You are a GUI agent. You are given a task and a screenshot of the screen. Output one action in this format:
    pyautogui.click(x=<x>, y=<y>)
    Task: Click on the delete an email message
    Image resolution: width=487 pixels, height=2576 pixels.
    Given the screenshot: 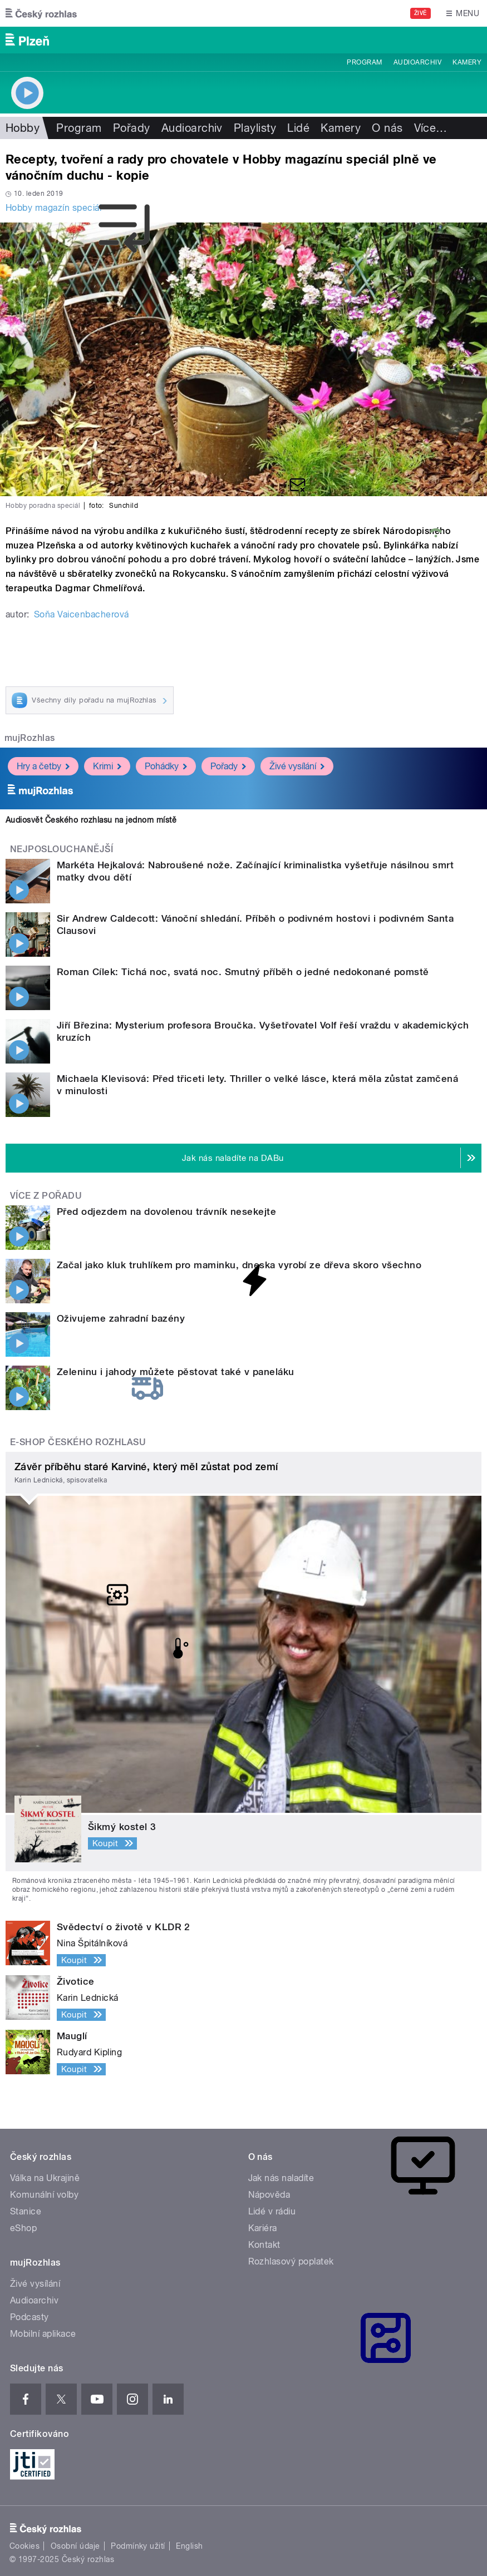 What is the action you would take?
    pyautogui.click(x=297, y=484)
    